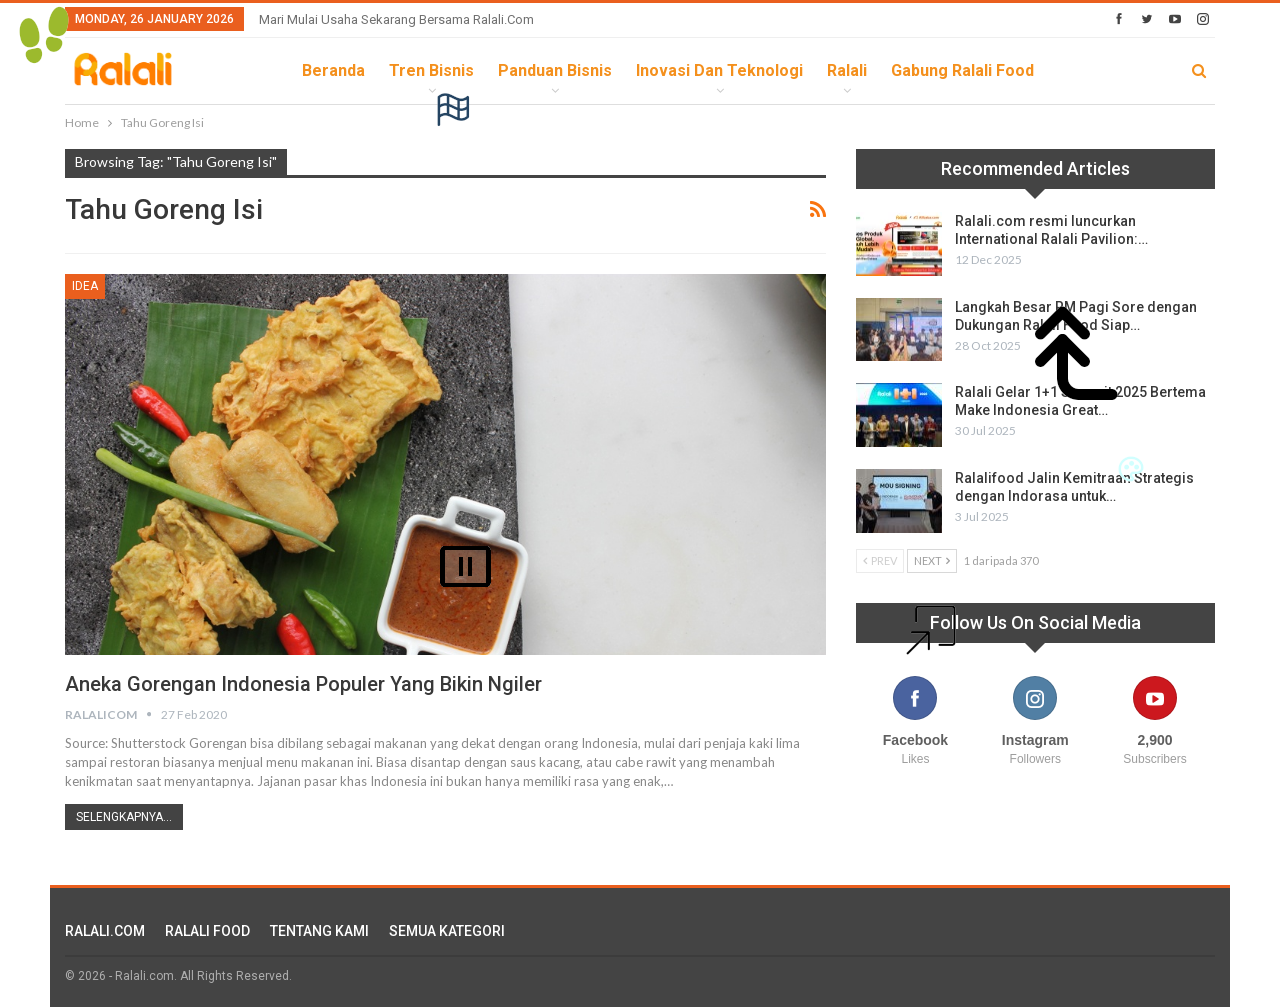 This screenshot has height=1007, width=1280. Describe the element at coordinates (1079, 356) in the screenshot. I see `go back two levels in navigation` at that location.